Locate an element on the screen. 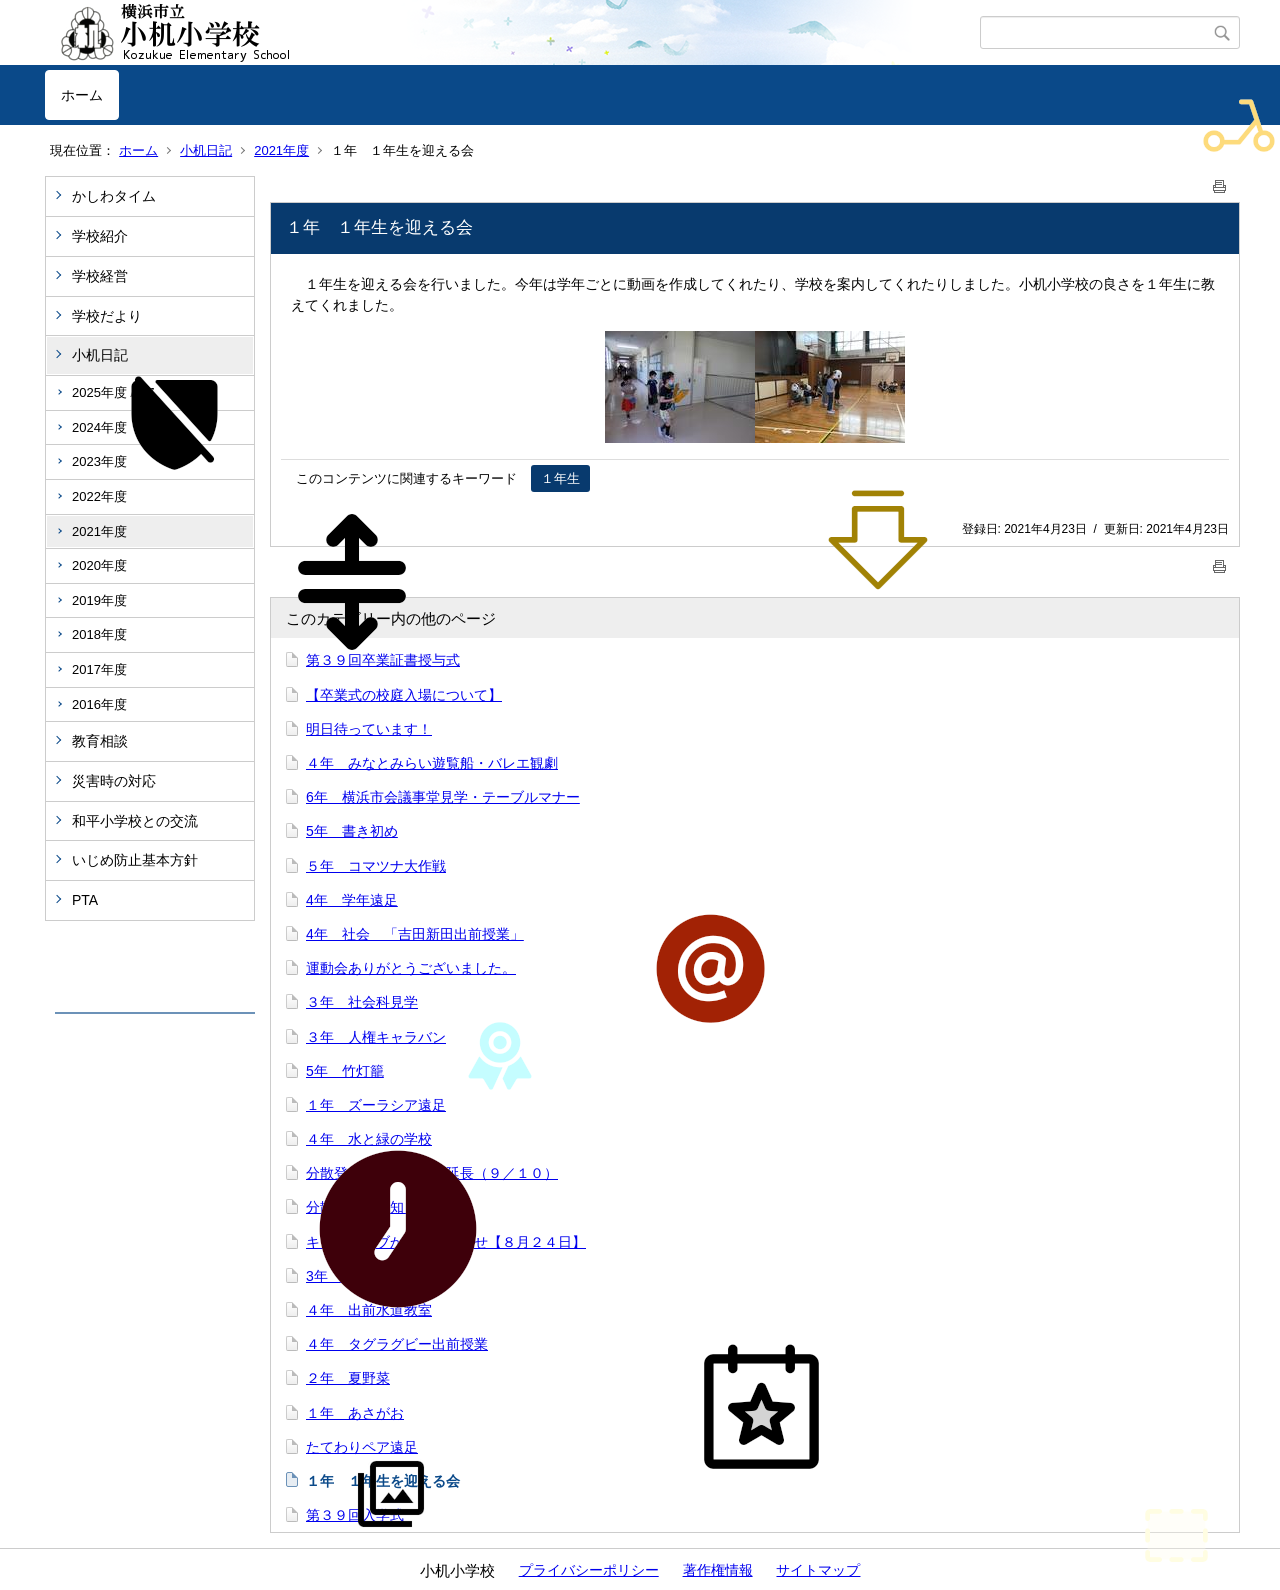 This screenshot has width=1280, height=1590. indicates an award or achievement is located at coordinates (500, 1056).